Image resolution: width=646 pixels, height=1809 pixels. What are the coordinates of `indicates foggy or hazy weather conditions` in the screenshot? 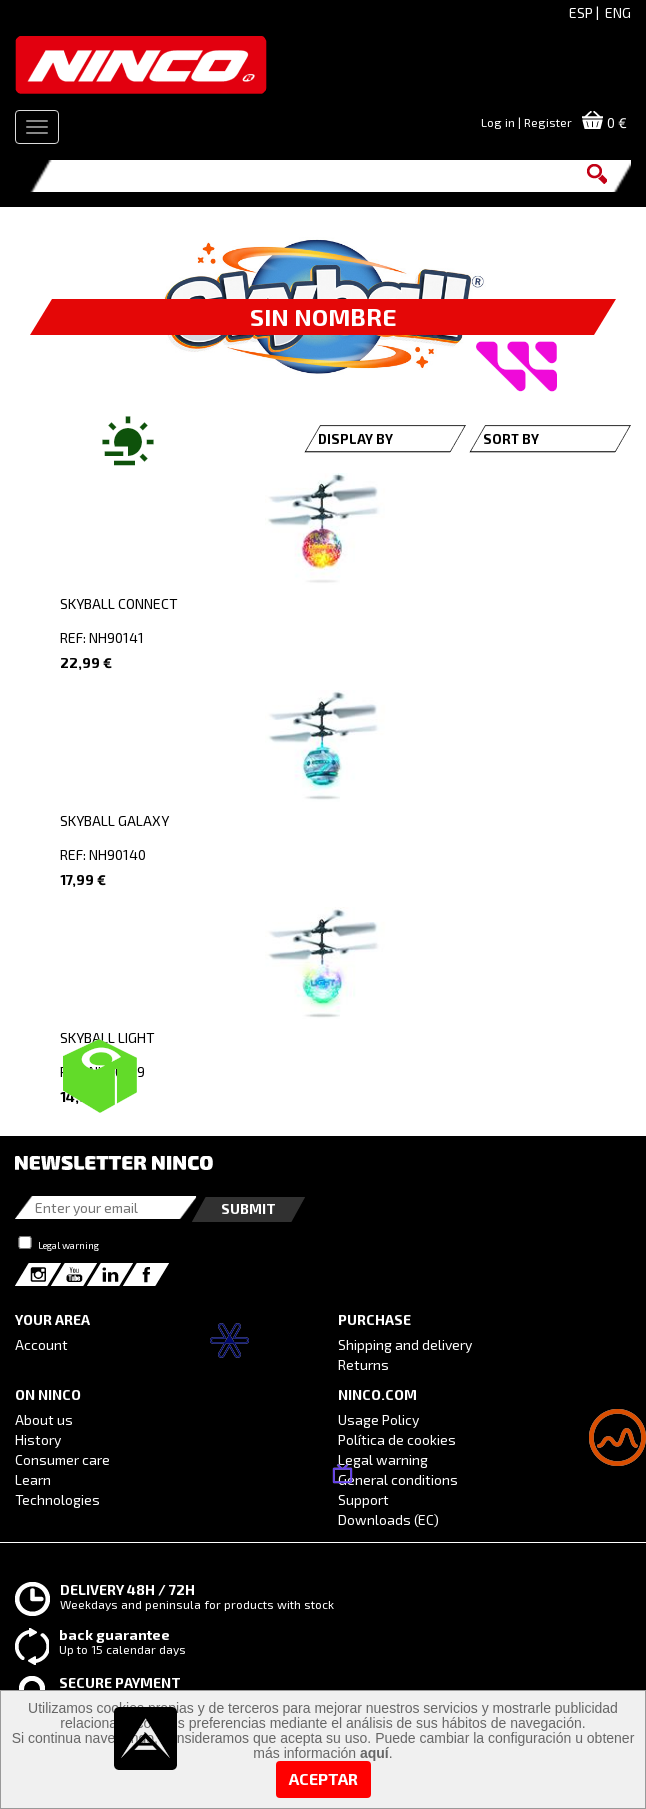 It's located at (128, 442).